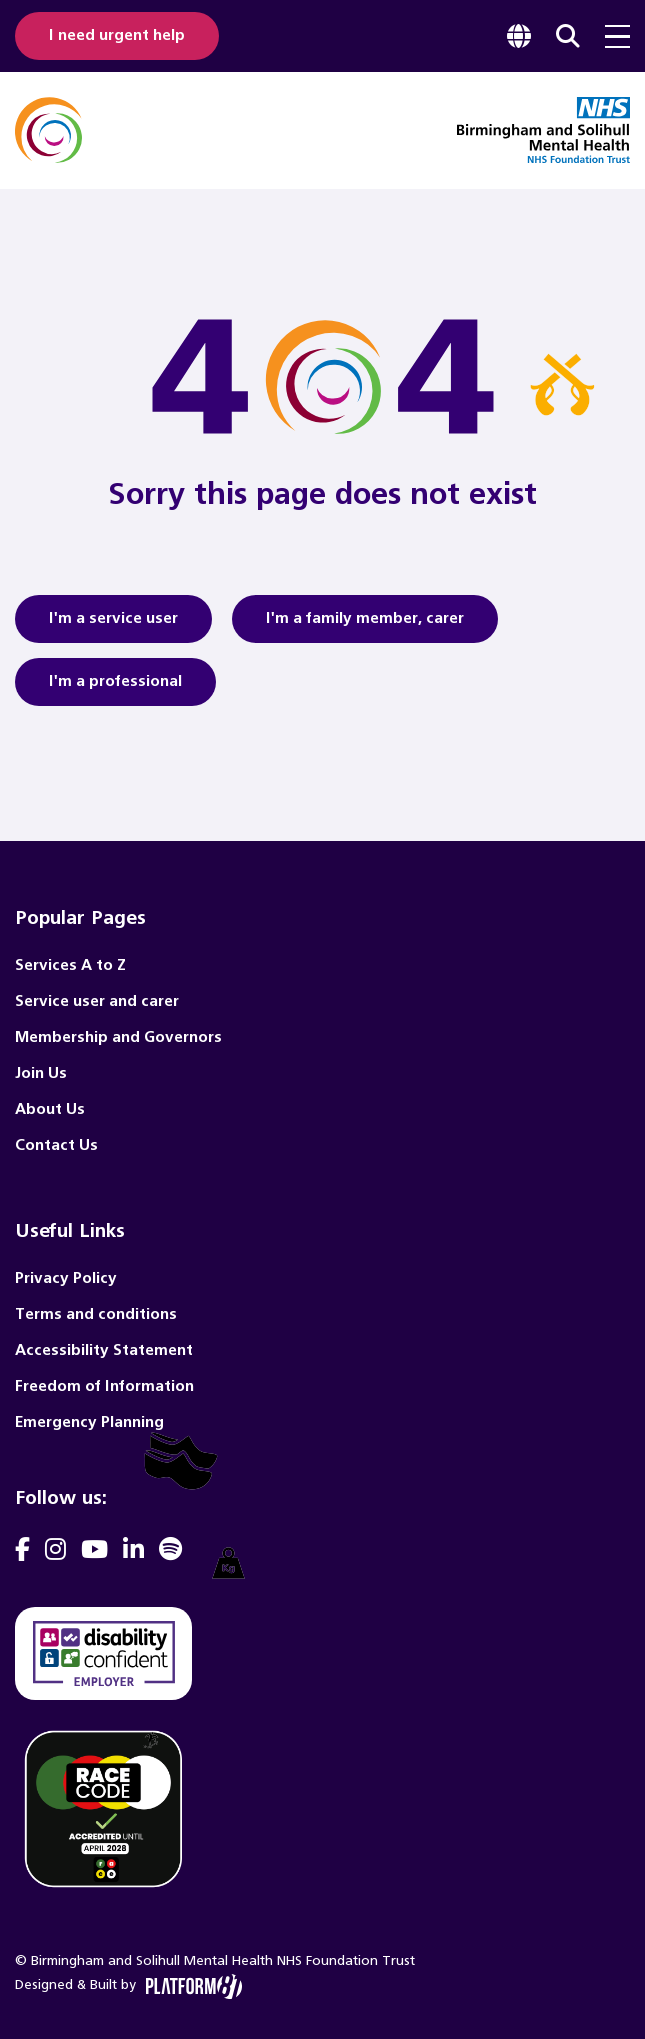  I want to click on adjust item weight or mass settings, so click(228, 1562).